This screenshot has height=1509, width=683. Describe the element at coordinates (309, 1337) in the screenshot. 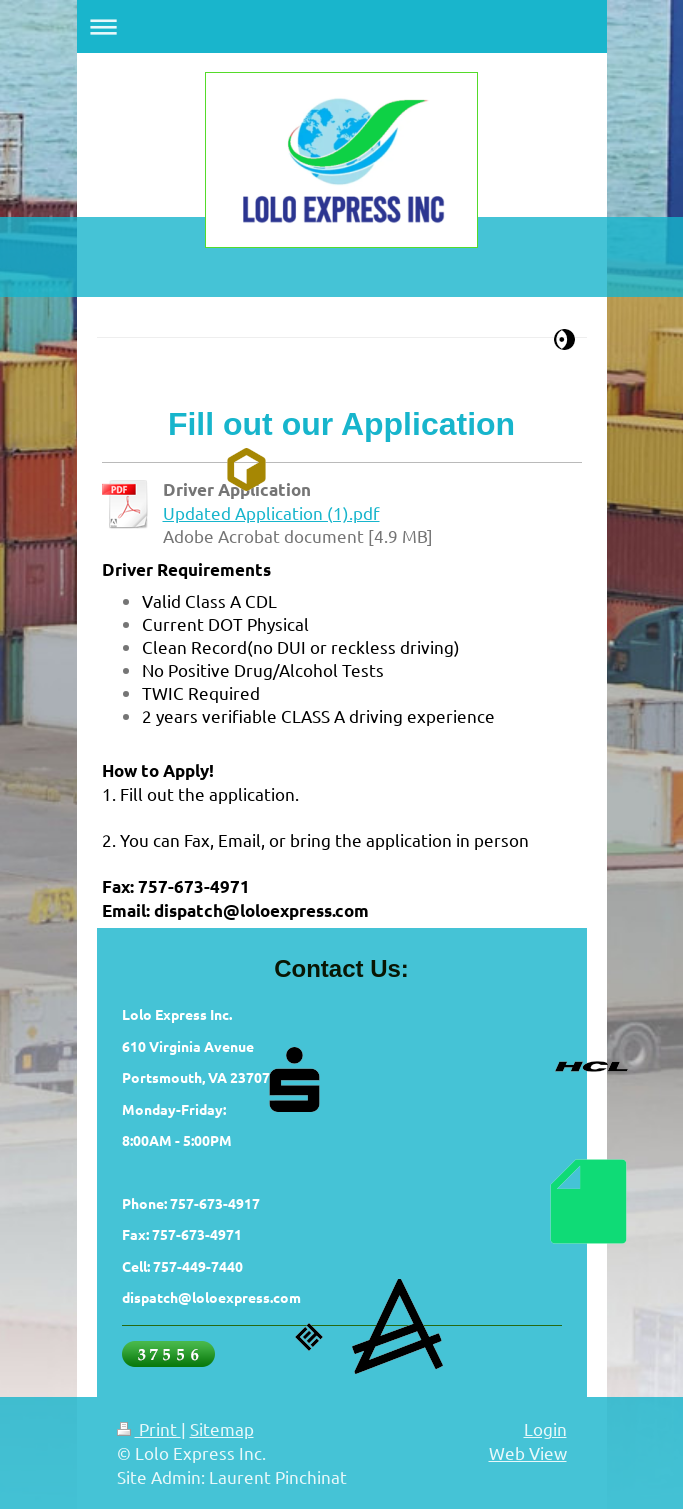

I see `litiengine game engine logo` at that location.